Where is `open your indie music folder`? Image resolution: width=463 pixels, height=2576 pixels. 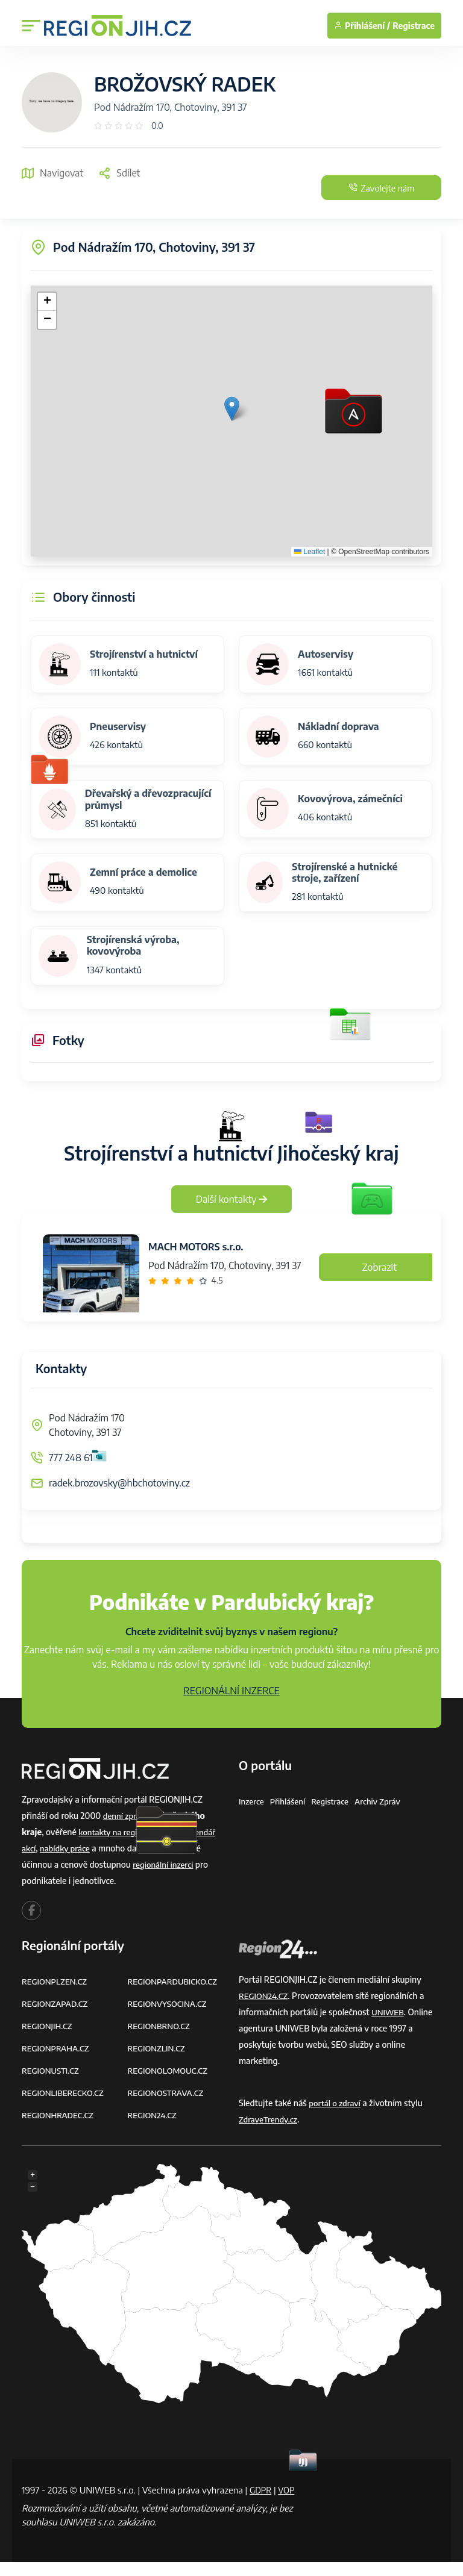 open your indie music folder is located at coordinates (303, 2461).